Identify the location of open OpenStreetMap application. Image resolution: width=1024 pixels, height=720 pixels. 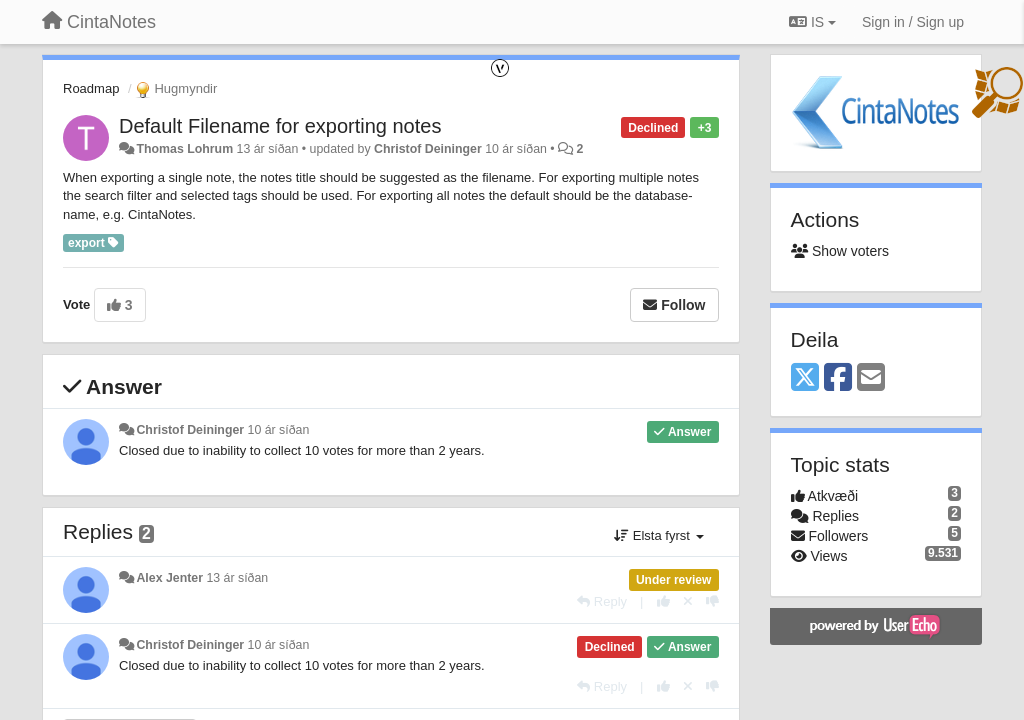
(997, 92).